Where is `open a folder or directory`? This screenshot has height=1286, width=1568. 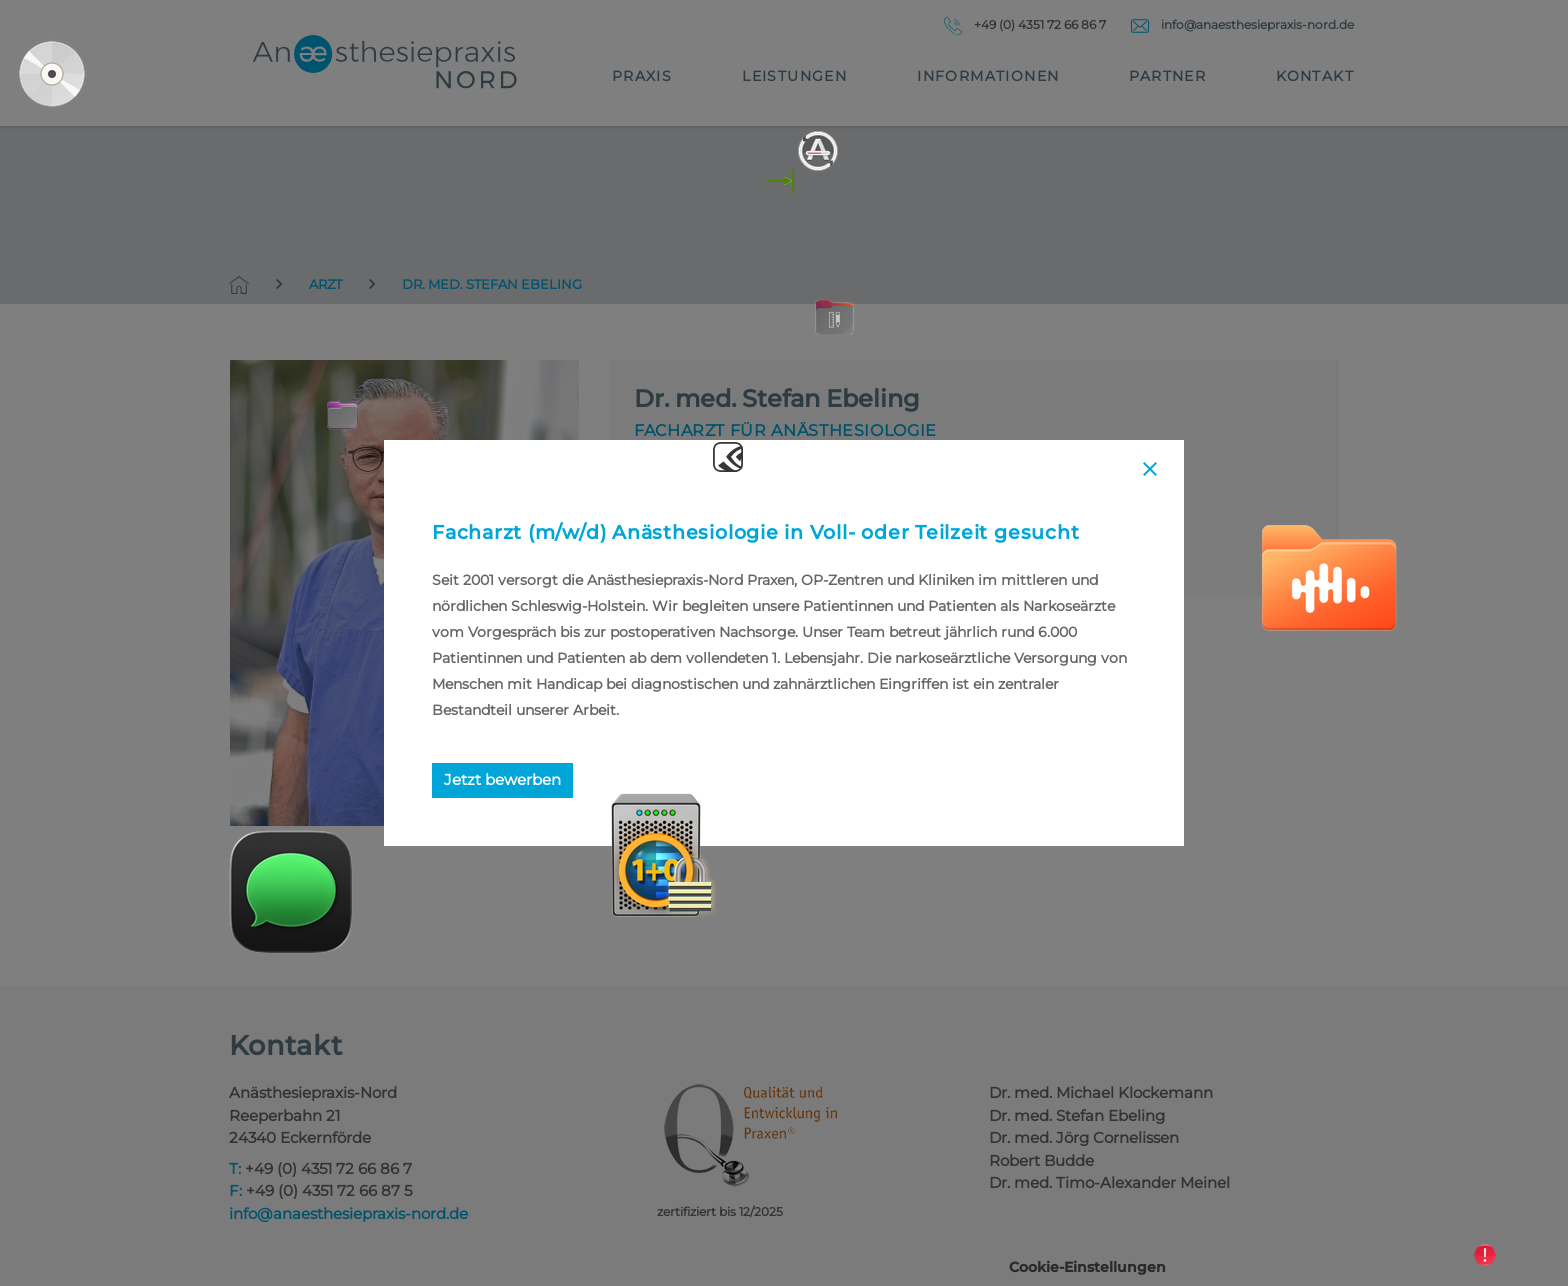 open a folder or directory is located at coordinates (342, 414).